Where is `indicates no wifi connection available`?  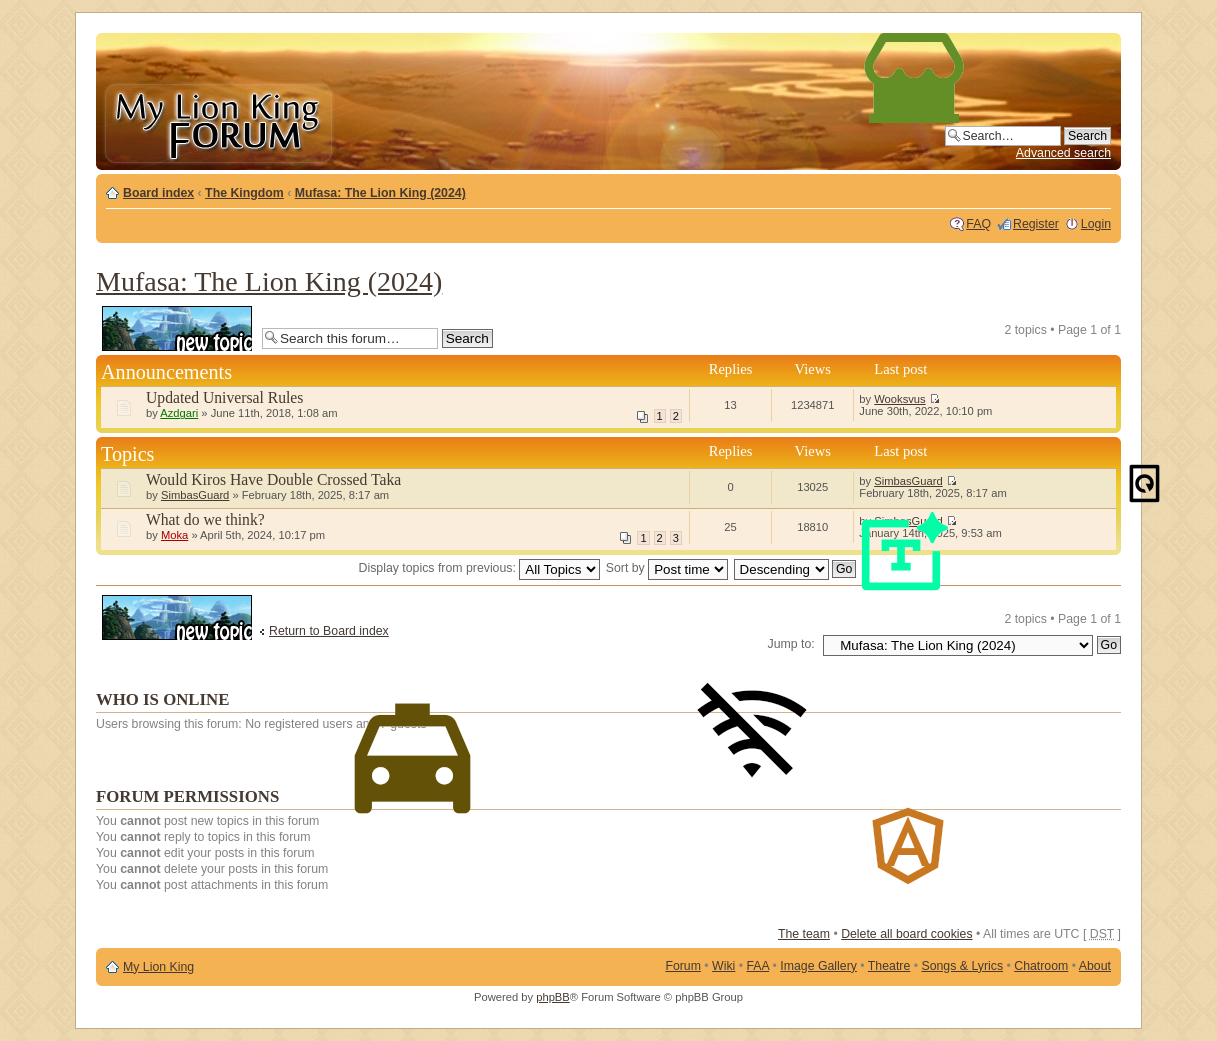
indicates no wifi connection available is located at coordinates (752, 734).